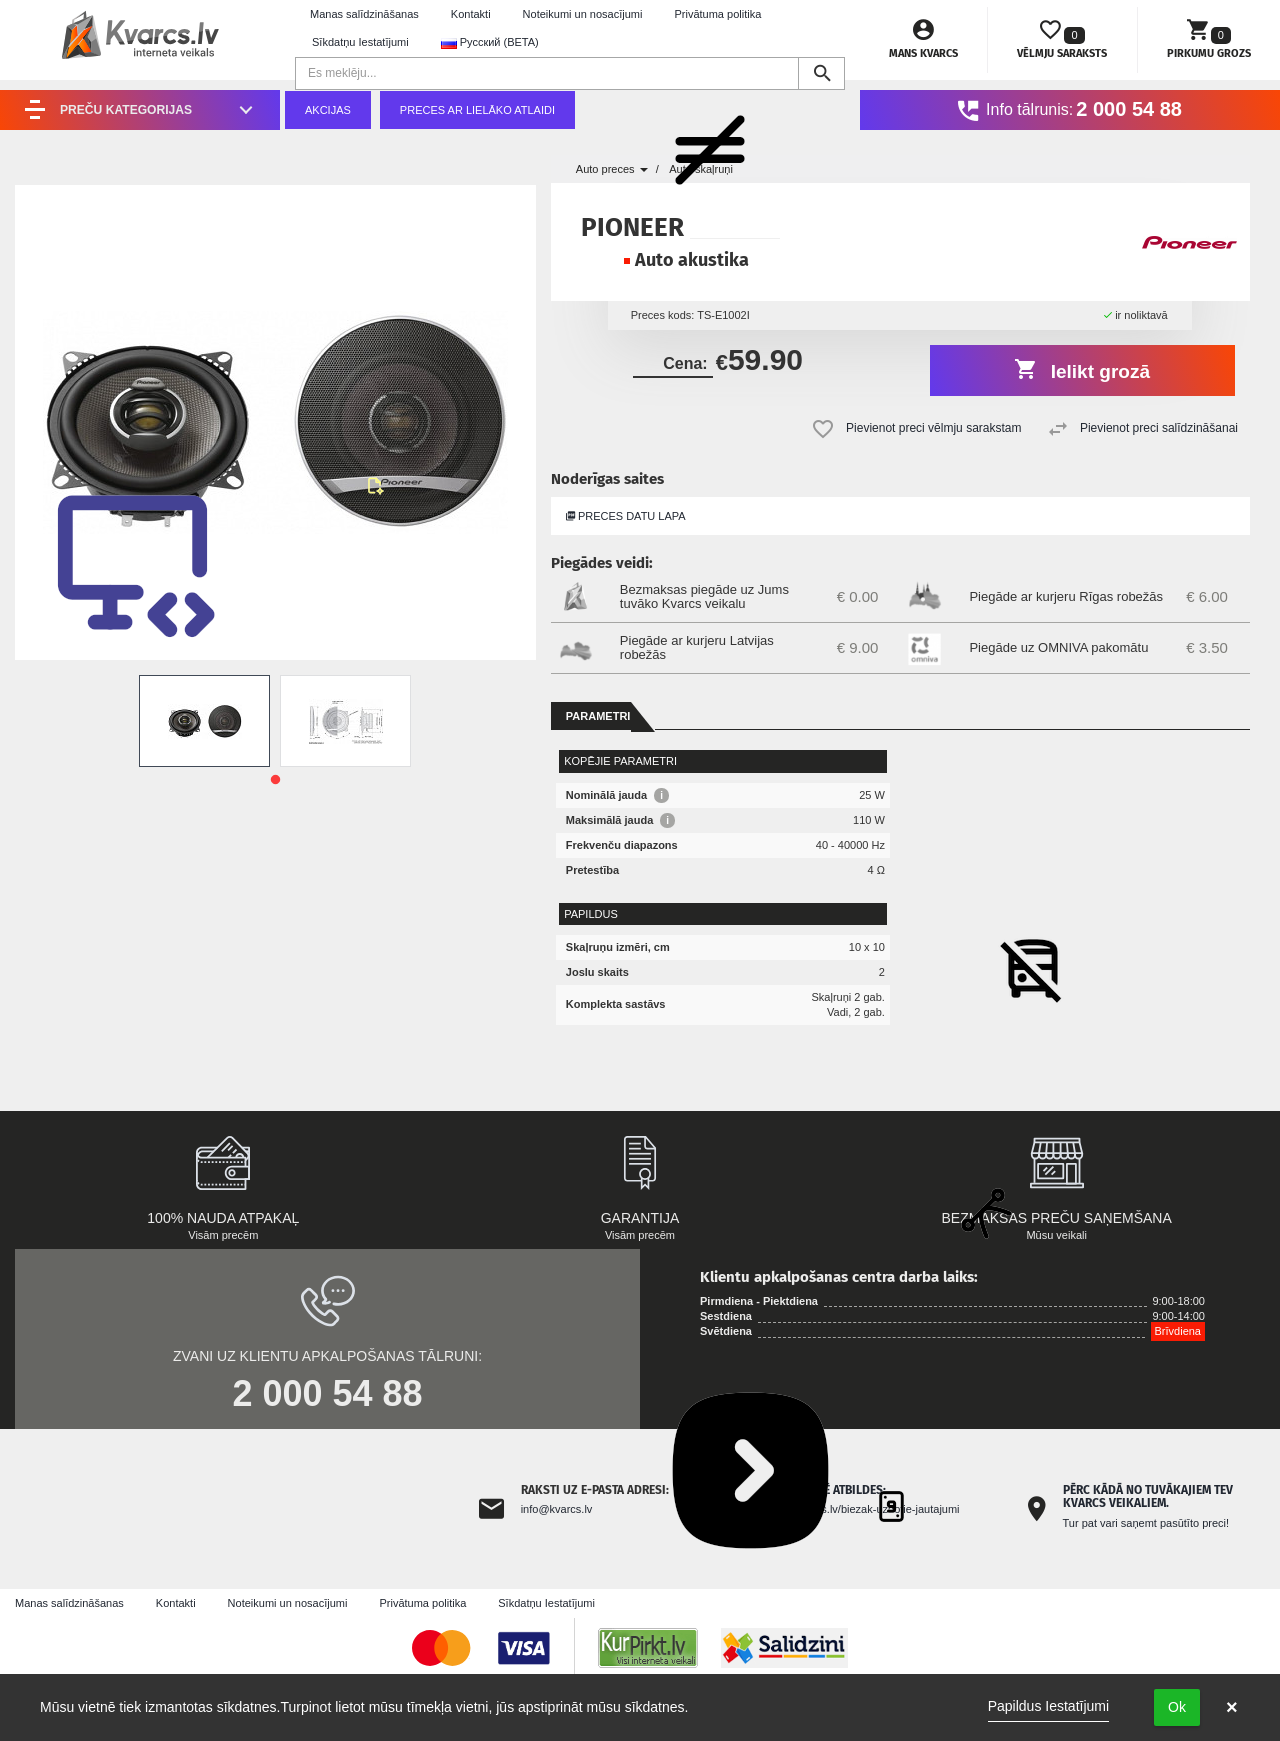 The width and height of the screenshot is (1280, 1741). I want to click on play the 9 card in a card game, so click(891, 1506).